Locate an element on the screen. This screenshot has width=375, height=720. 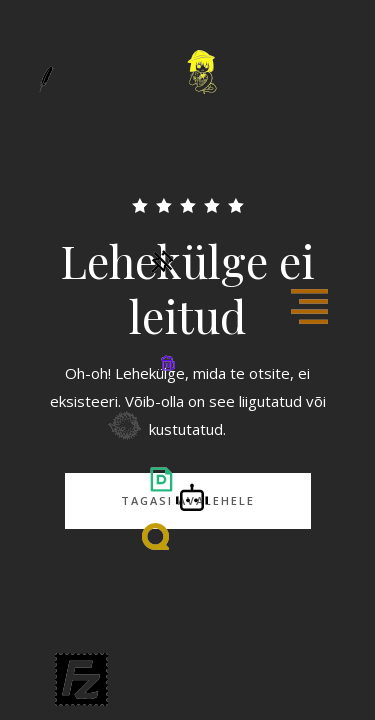
browse nearby bars or pubs is located at coordinates (168, 363).